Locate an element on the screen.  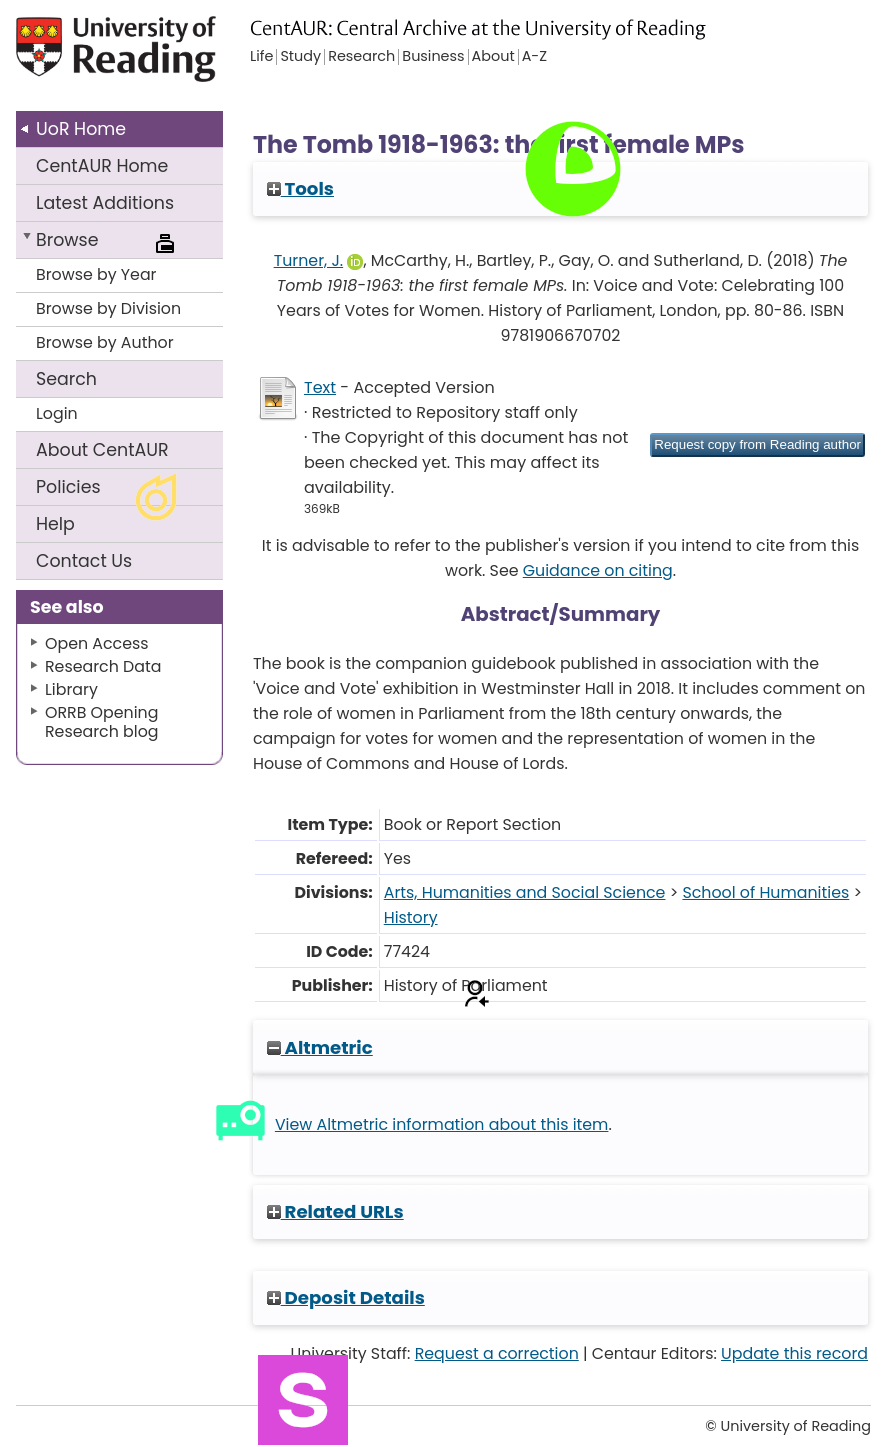
indicates meteor or space weather event is located at coordinates (156, 498).